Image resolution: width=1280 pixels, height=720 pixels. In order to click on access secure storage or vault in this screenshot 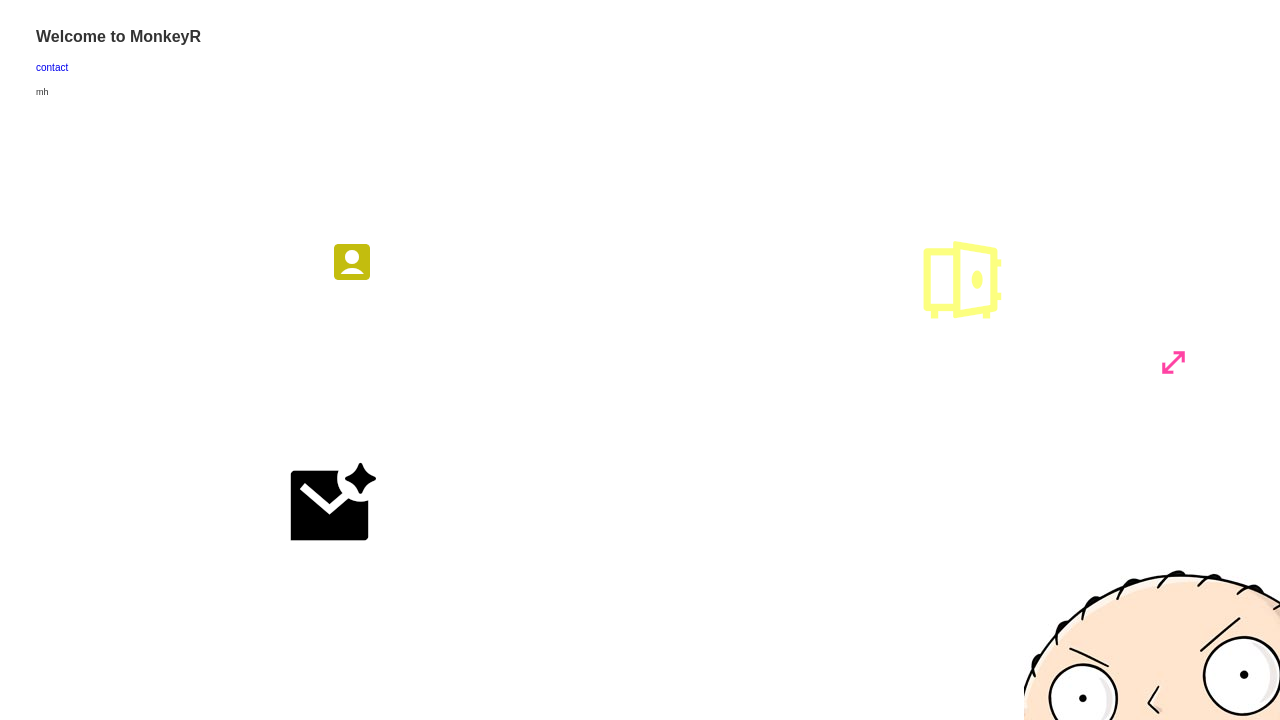, I will do `click(960, 281)`.